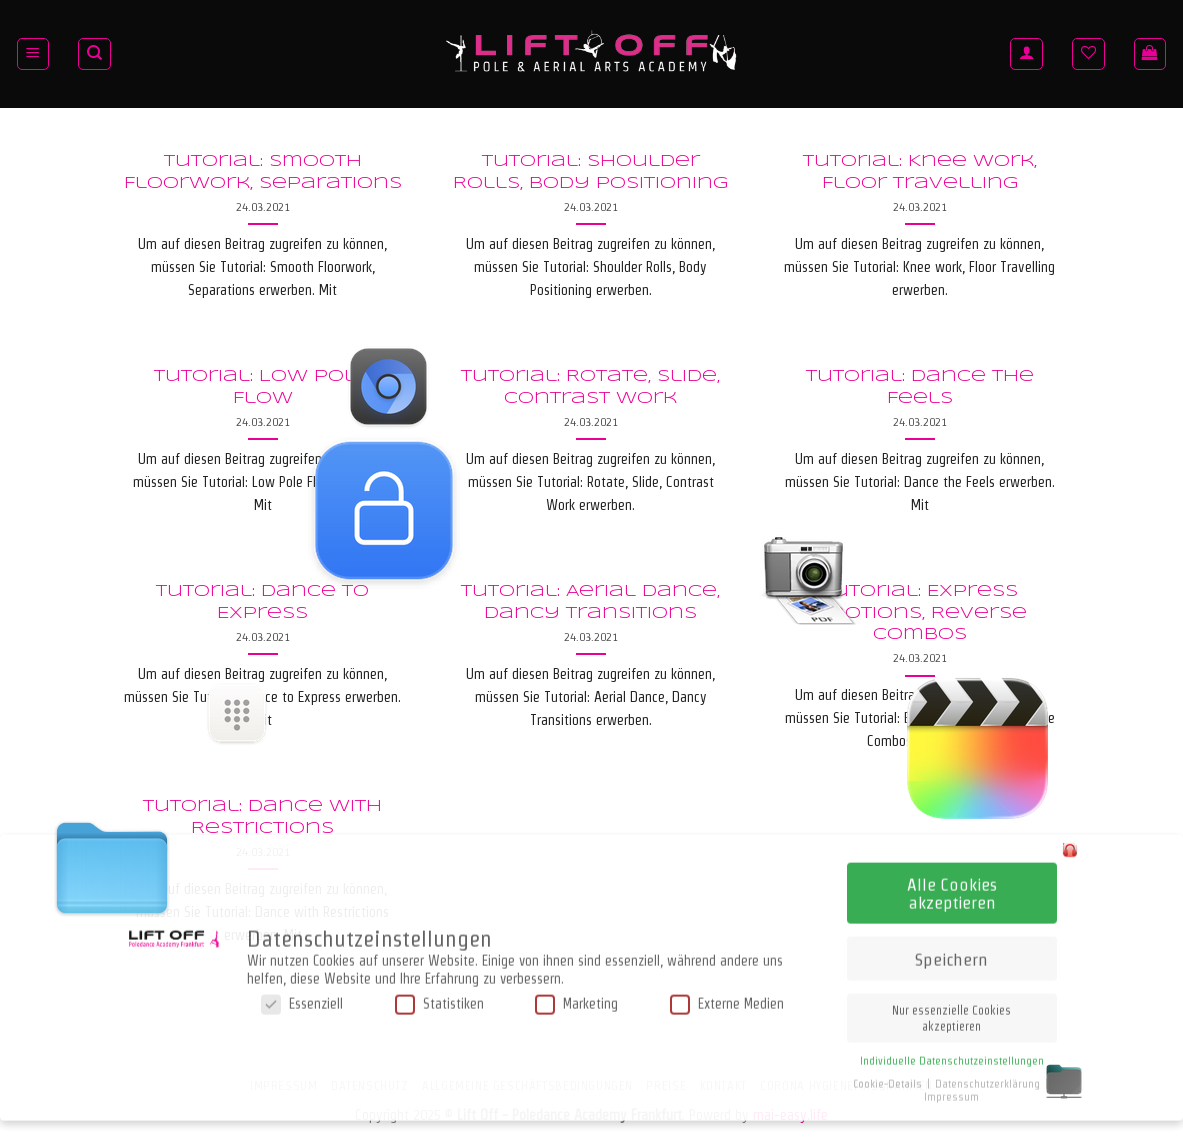 The height and width of the screenshot is (1142, 1183). What do you see at coordinates (384, 513) in the screenshot?
I see `open screensaver and lock screen settings` at bounding box center [384, 513].